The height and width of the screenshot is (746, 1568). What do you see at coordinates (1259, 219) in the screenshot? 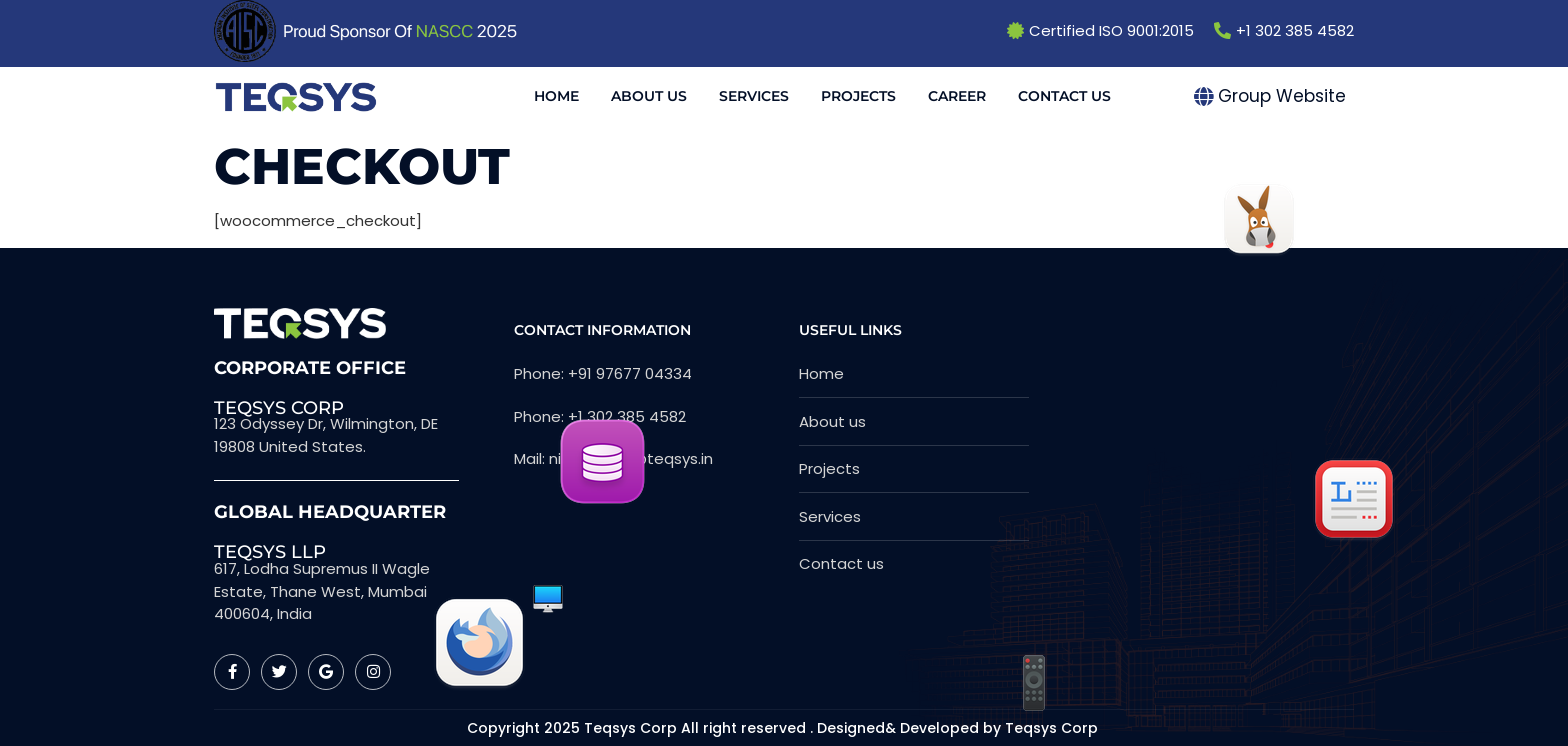
I see `launch amule file sharing application` at bounding box center [1259, 219].